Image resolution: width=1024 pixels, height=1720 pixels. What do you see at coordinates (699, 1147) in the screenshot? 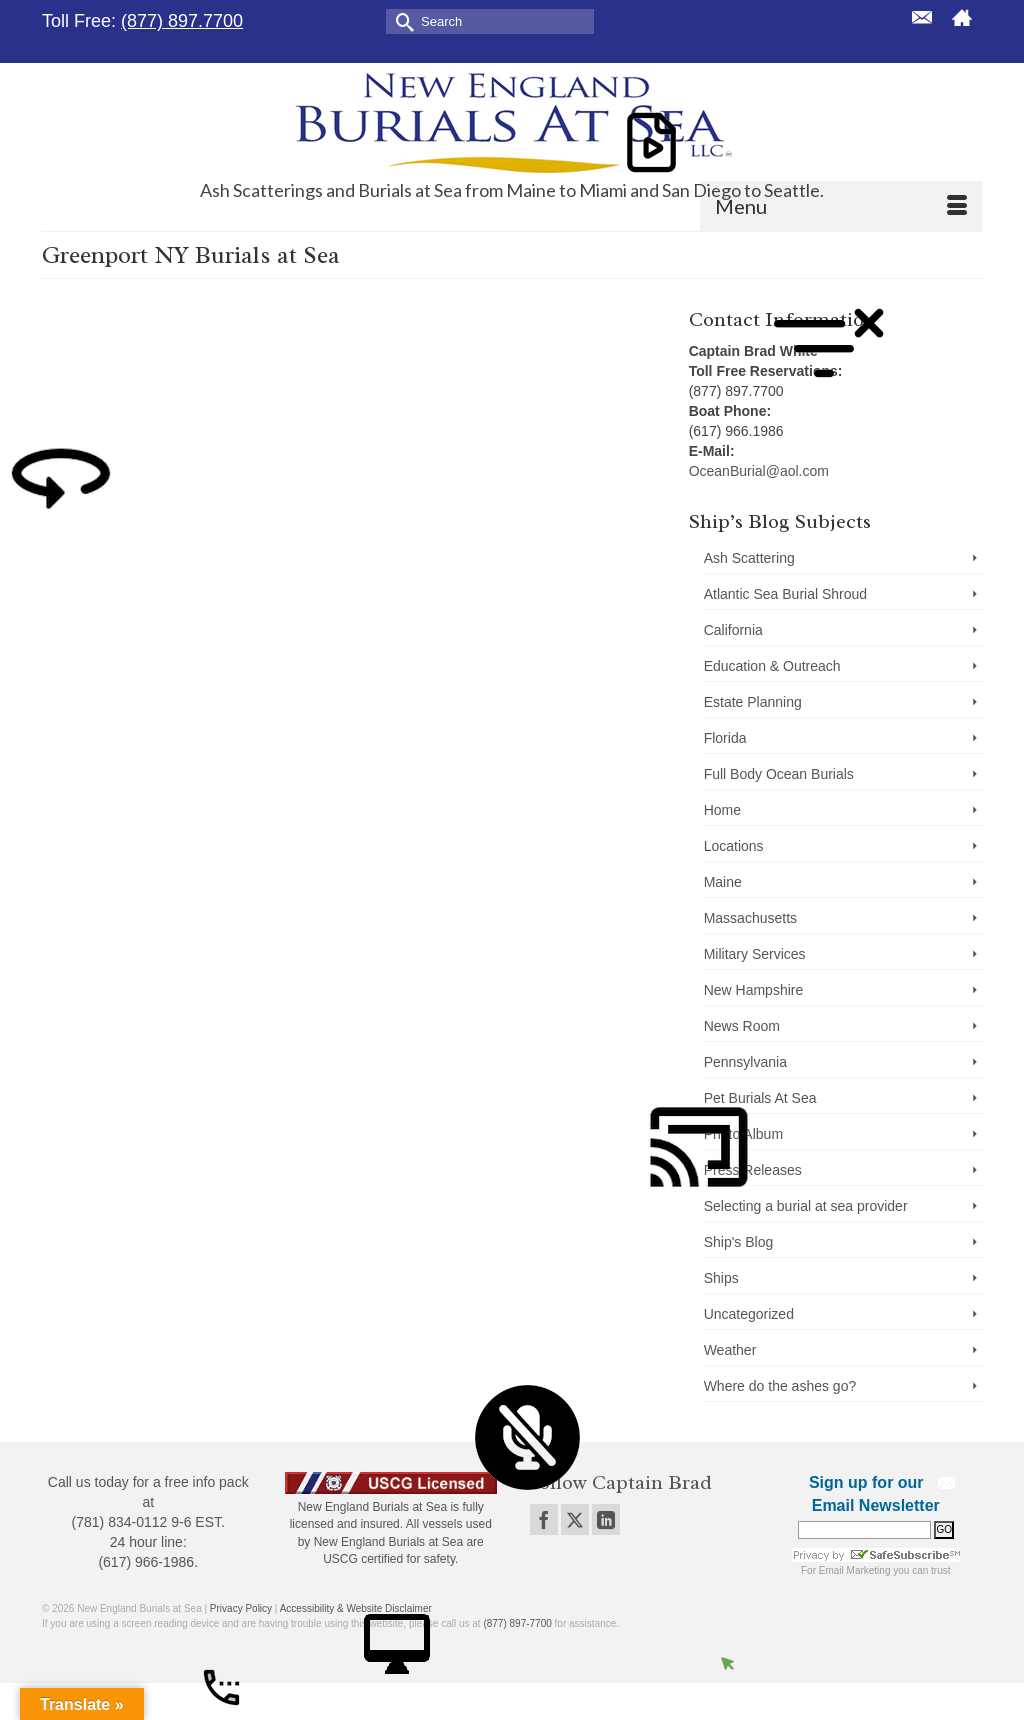
I see `indicates active casting connection to a device` at bounding box center [699, 1147].